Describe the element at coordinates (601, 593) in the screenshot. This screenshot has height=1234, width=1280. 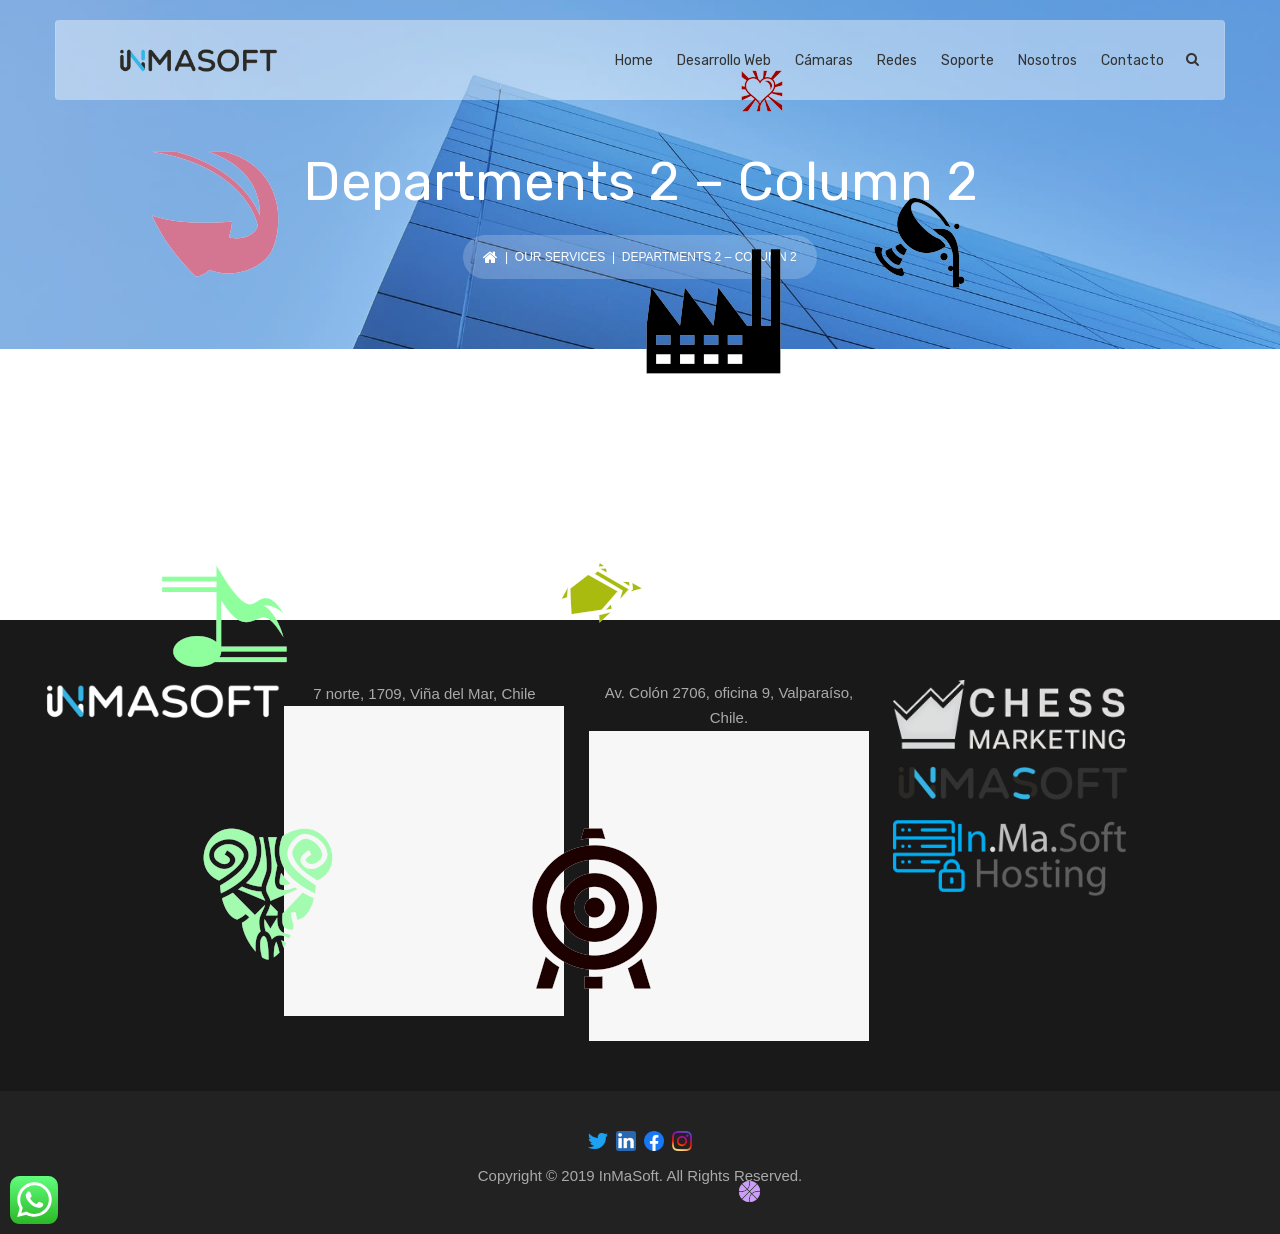
I see `access origami or paper craft tutorials` at that location.